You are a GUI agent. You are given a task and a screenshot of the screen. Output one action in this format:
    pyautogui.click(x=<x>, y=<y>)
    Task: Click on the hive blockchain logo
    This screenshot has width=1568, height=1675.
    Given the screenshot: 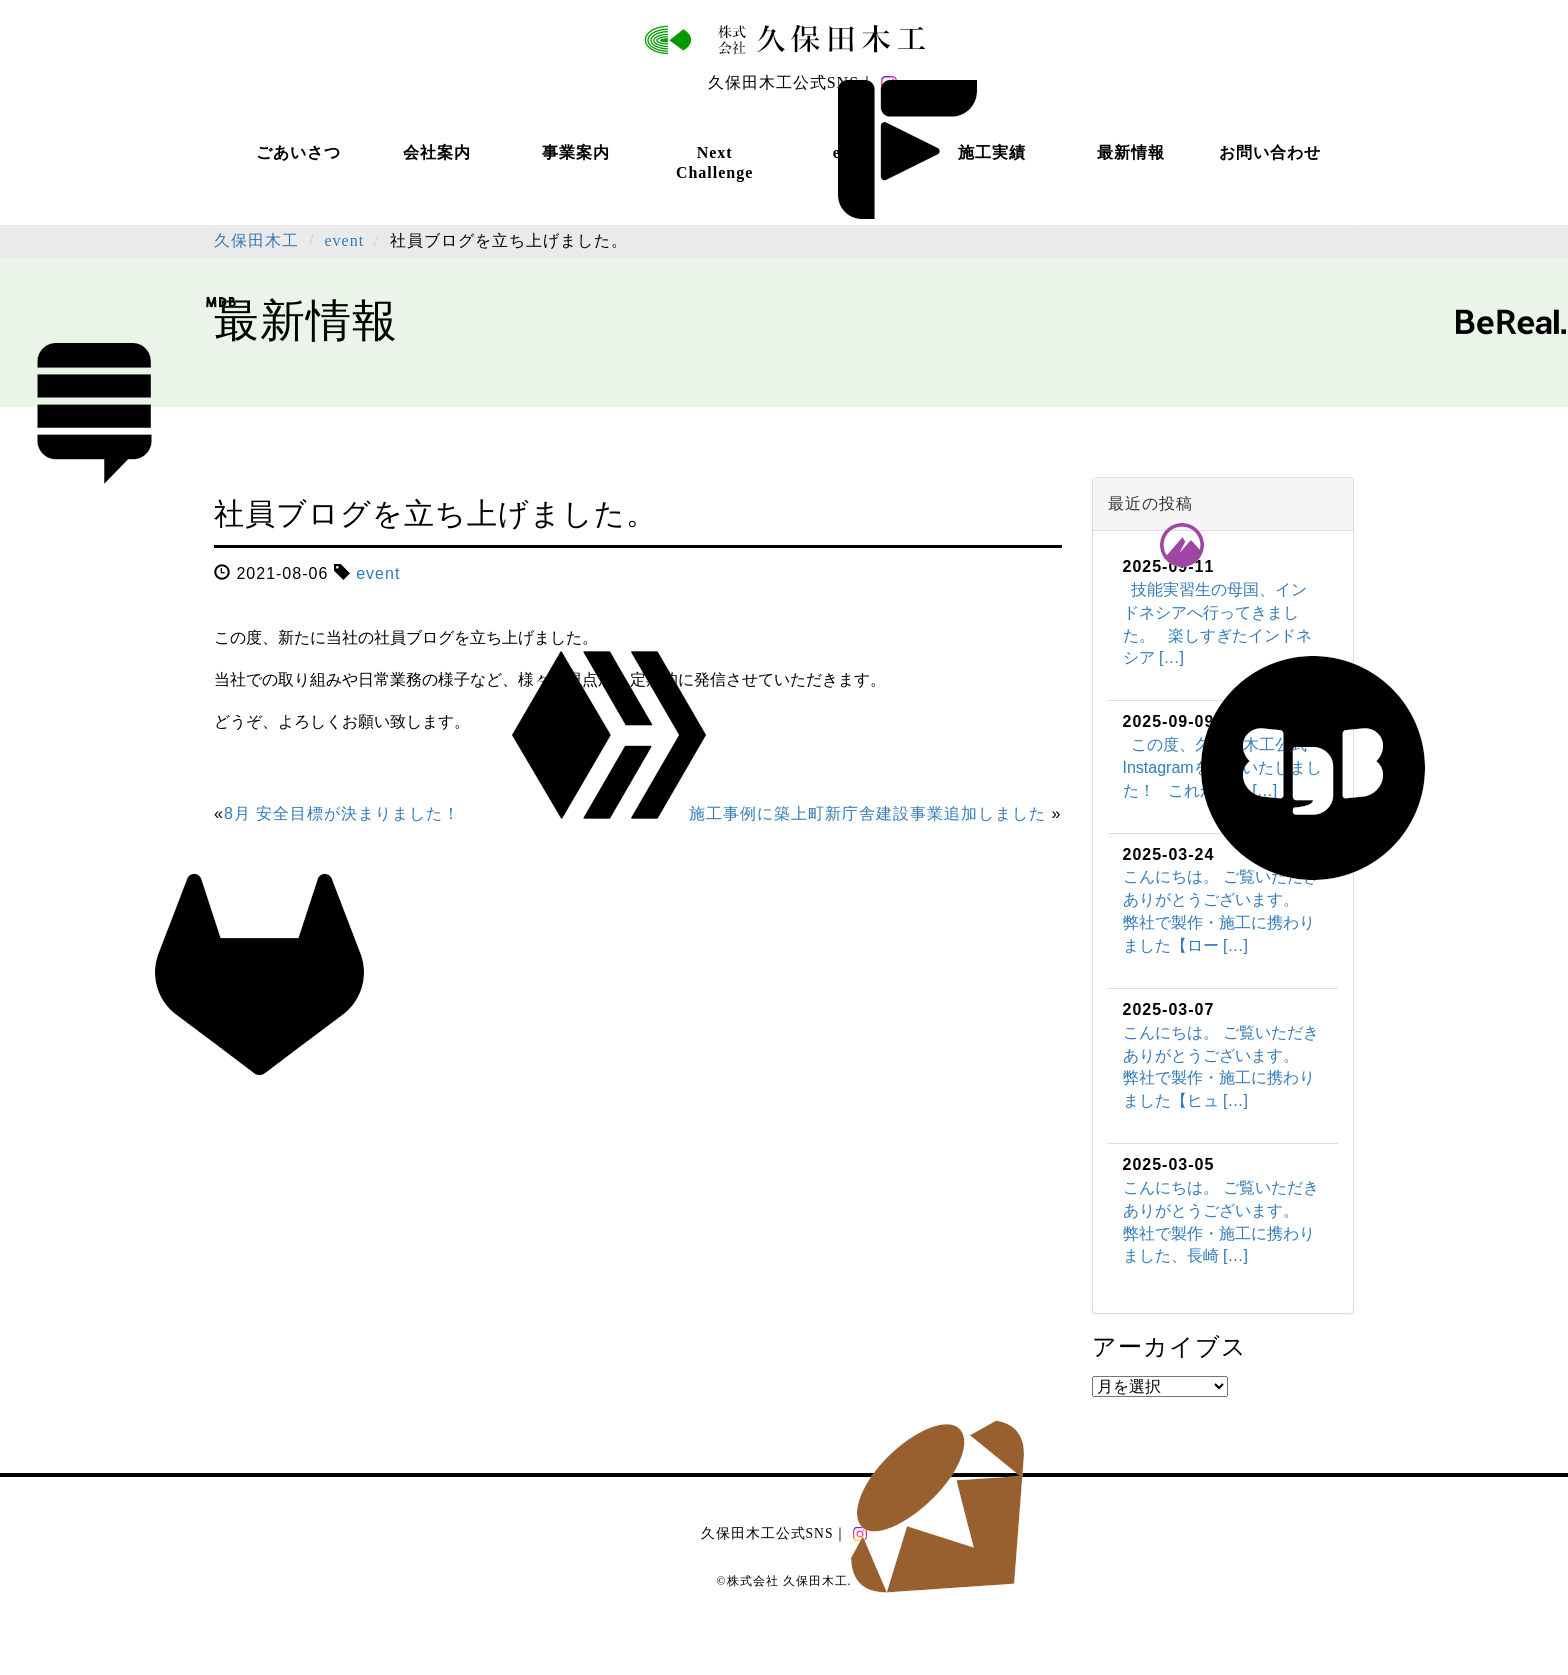 What is the action you would take?
    pyautogui.click(x=609, y=735)
    